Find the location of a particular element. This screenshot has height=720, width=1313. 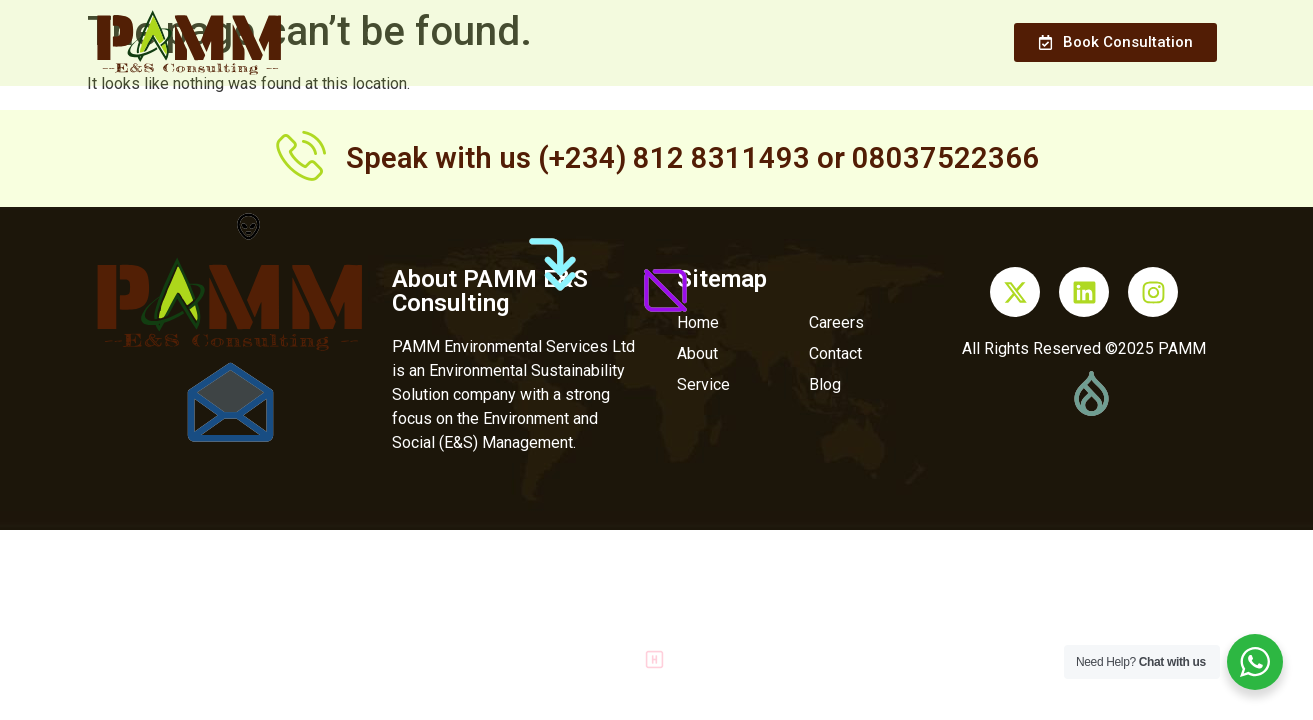

indicates a hospital or medical facility is located at coordinates (654, 659).